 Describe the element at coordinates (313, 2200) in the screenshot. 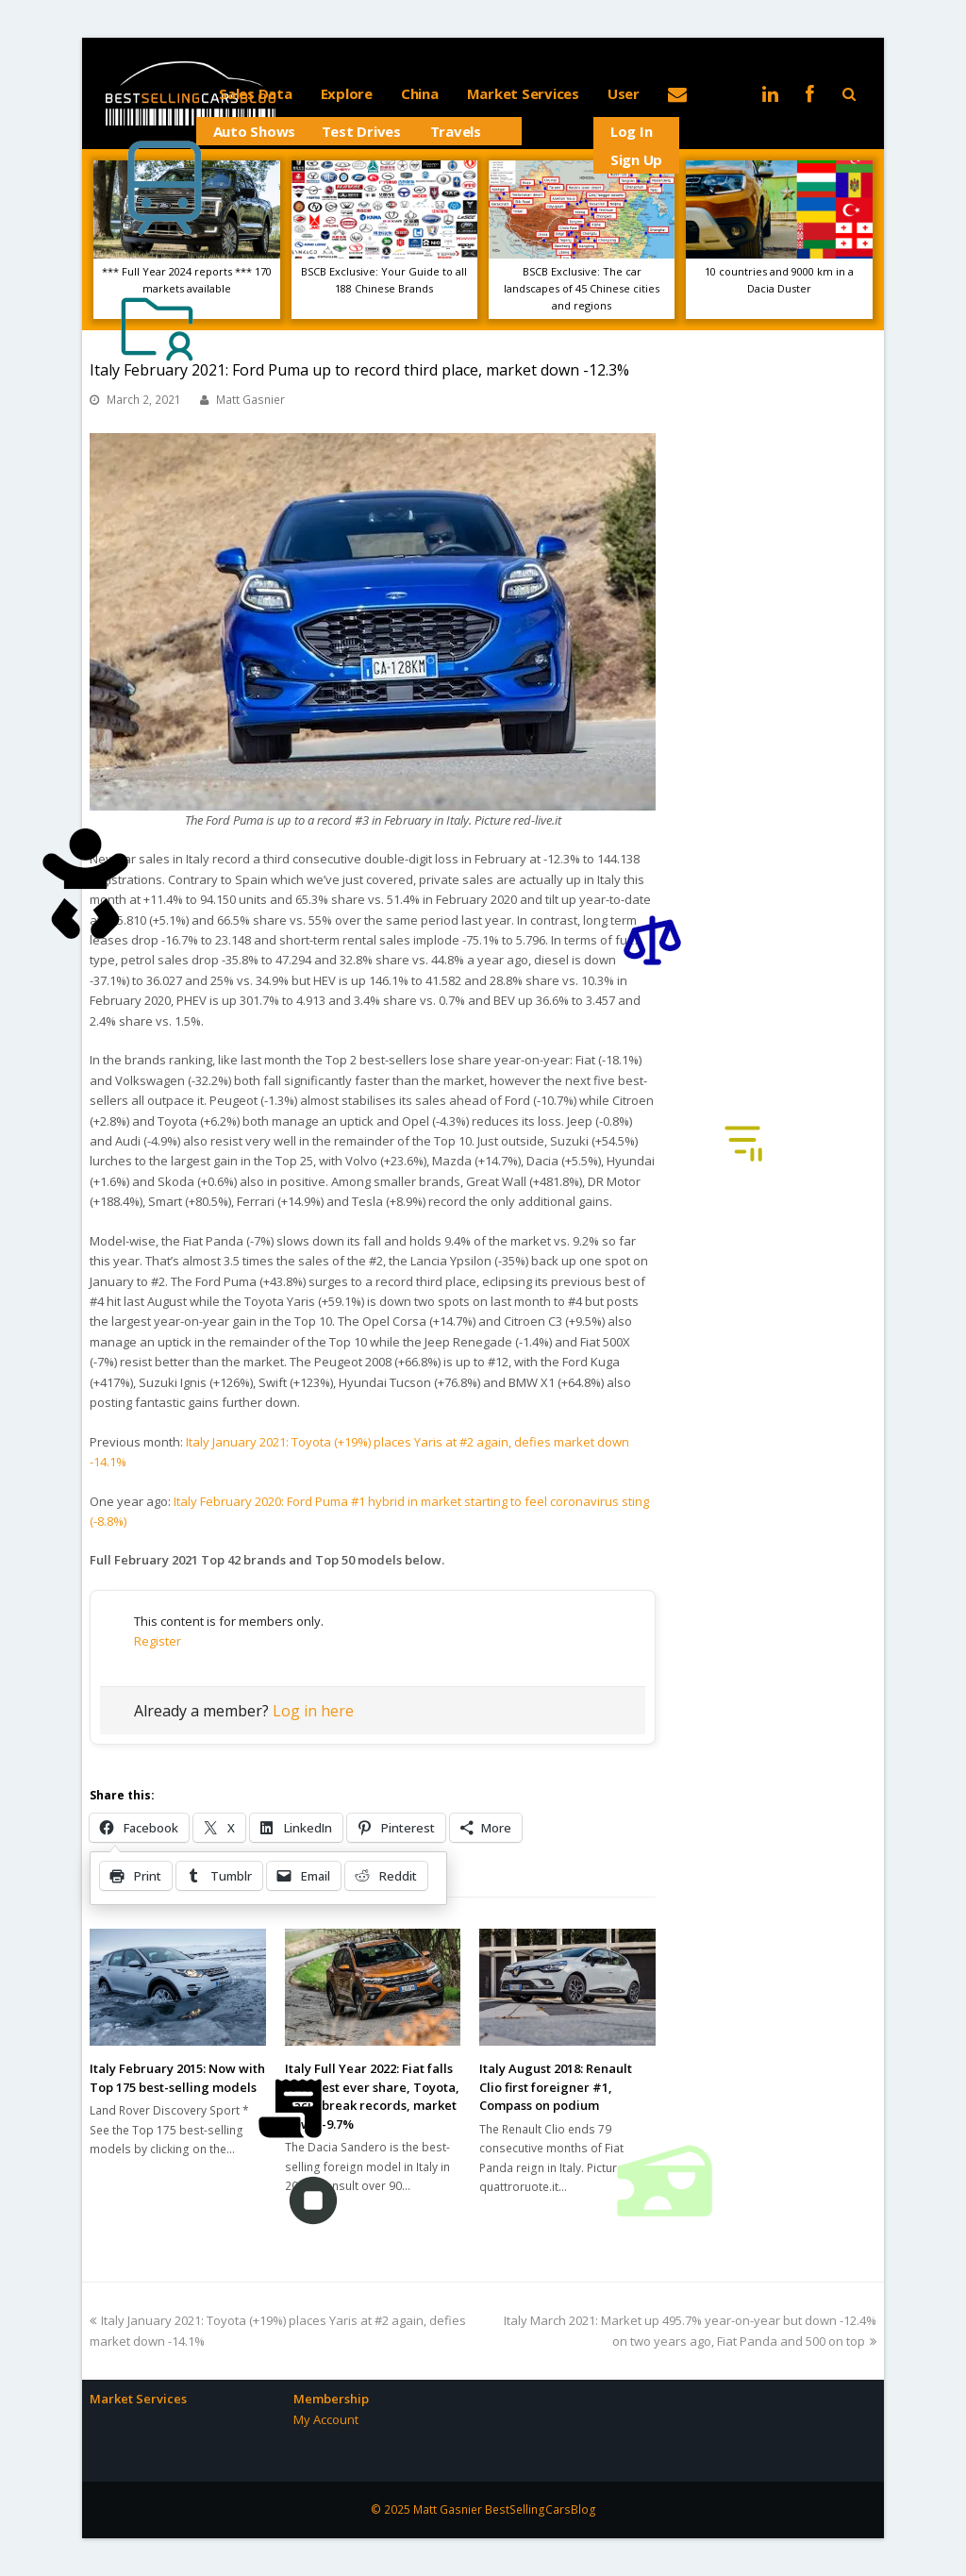

I see `stop media playback` at that location.